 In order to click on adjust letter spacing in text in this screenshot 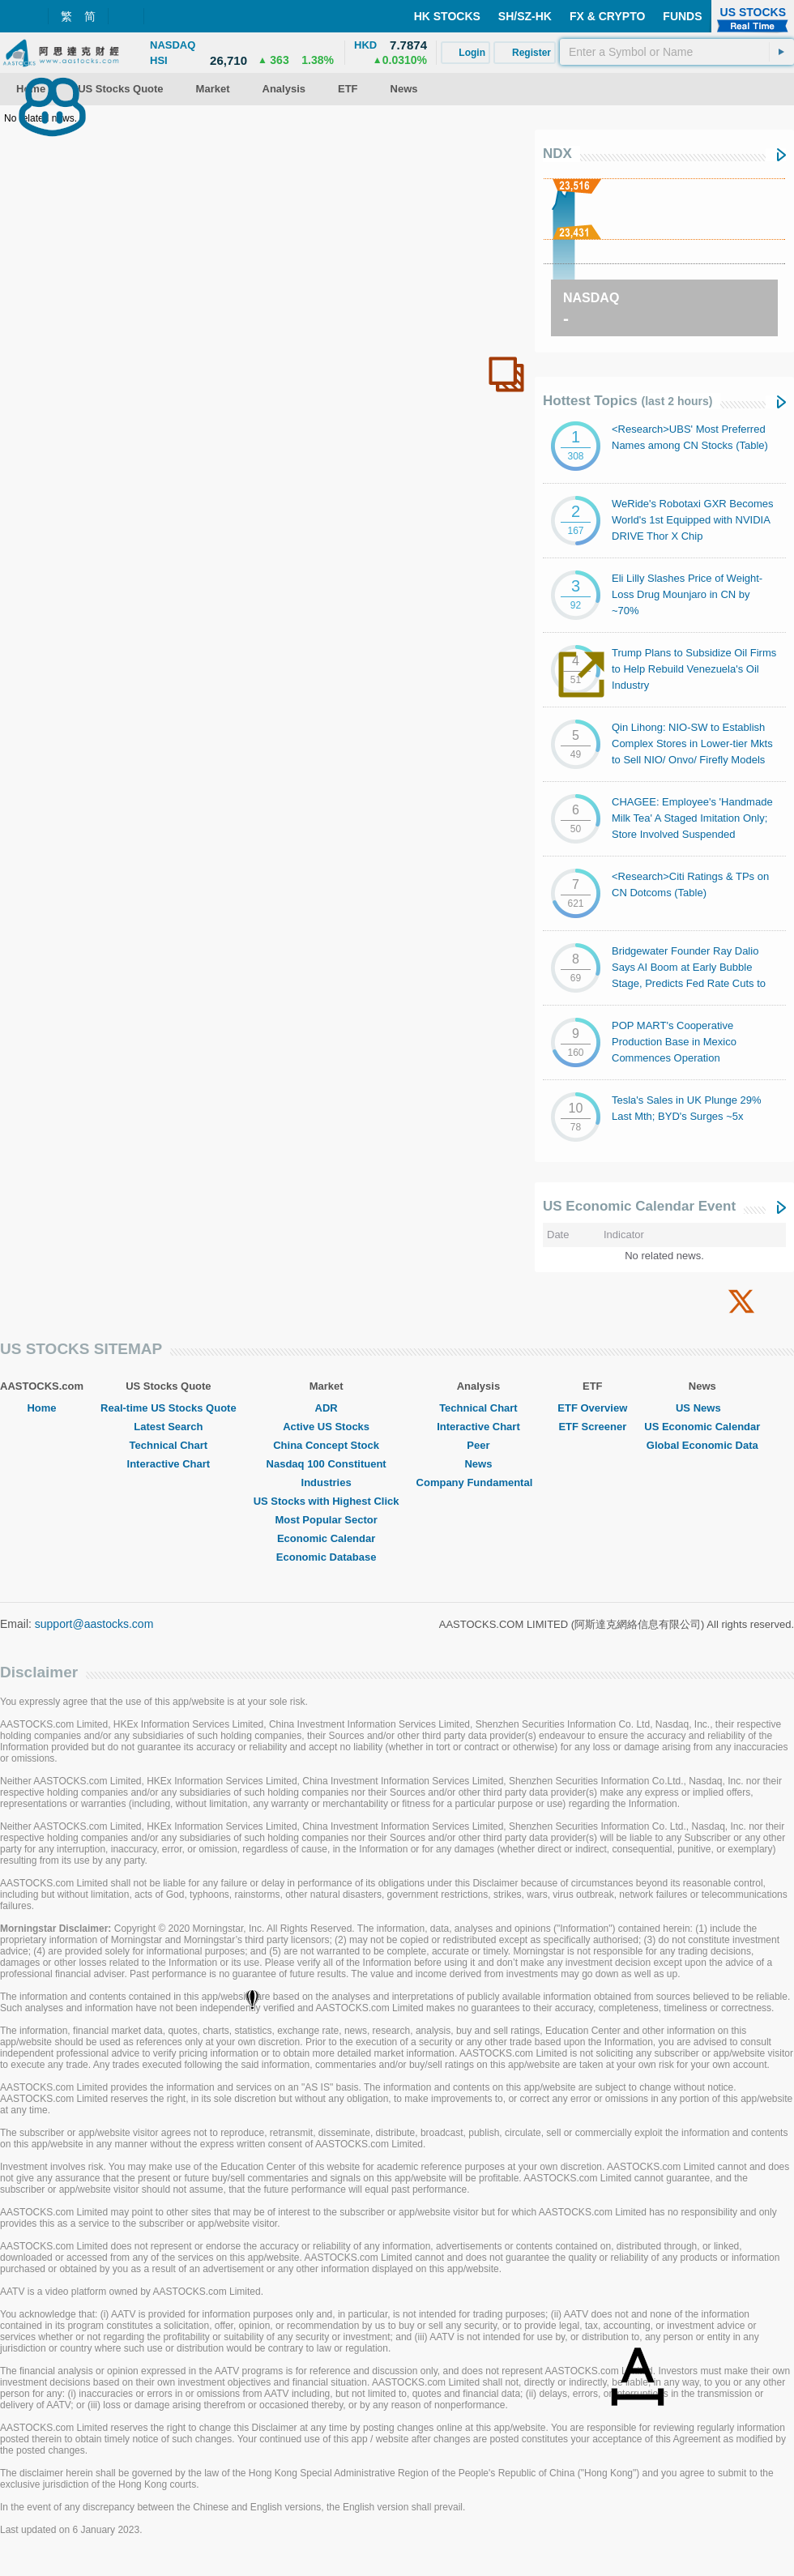, I will do `click(638, 2377)`.